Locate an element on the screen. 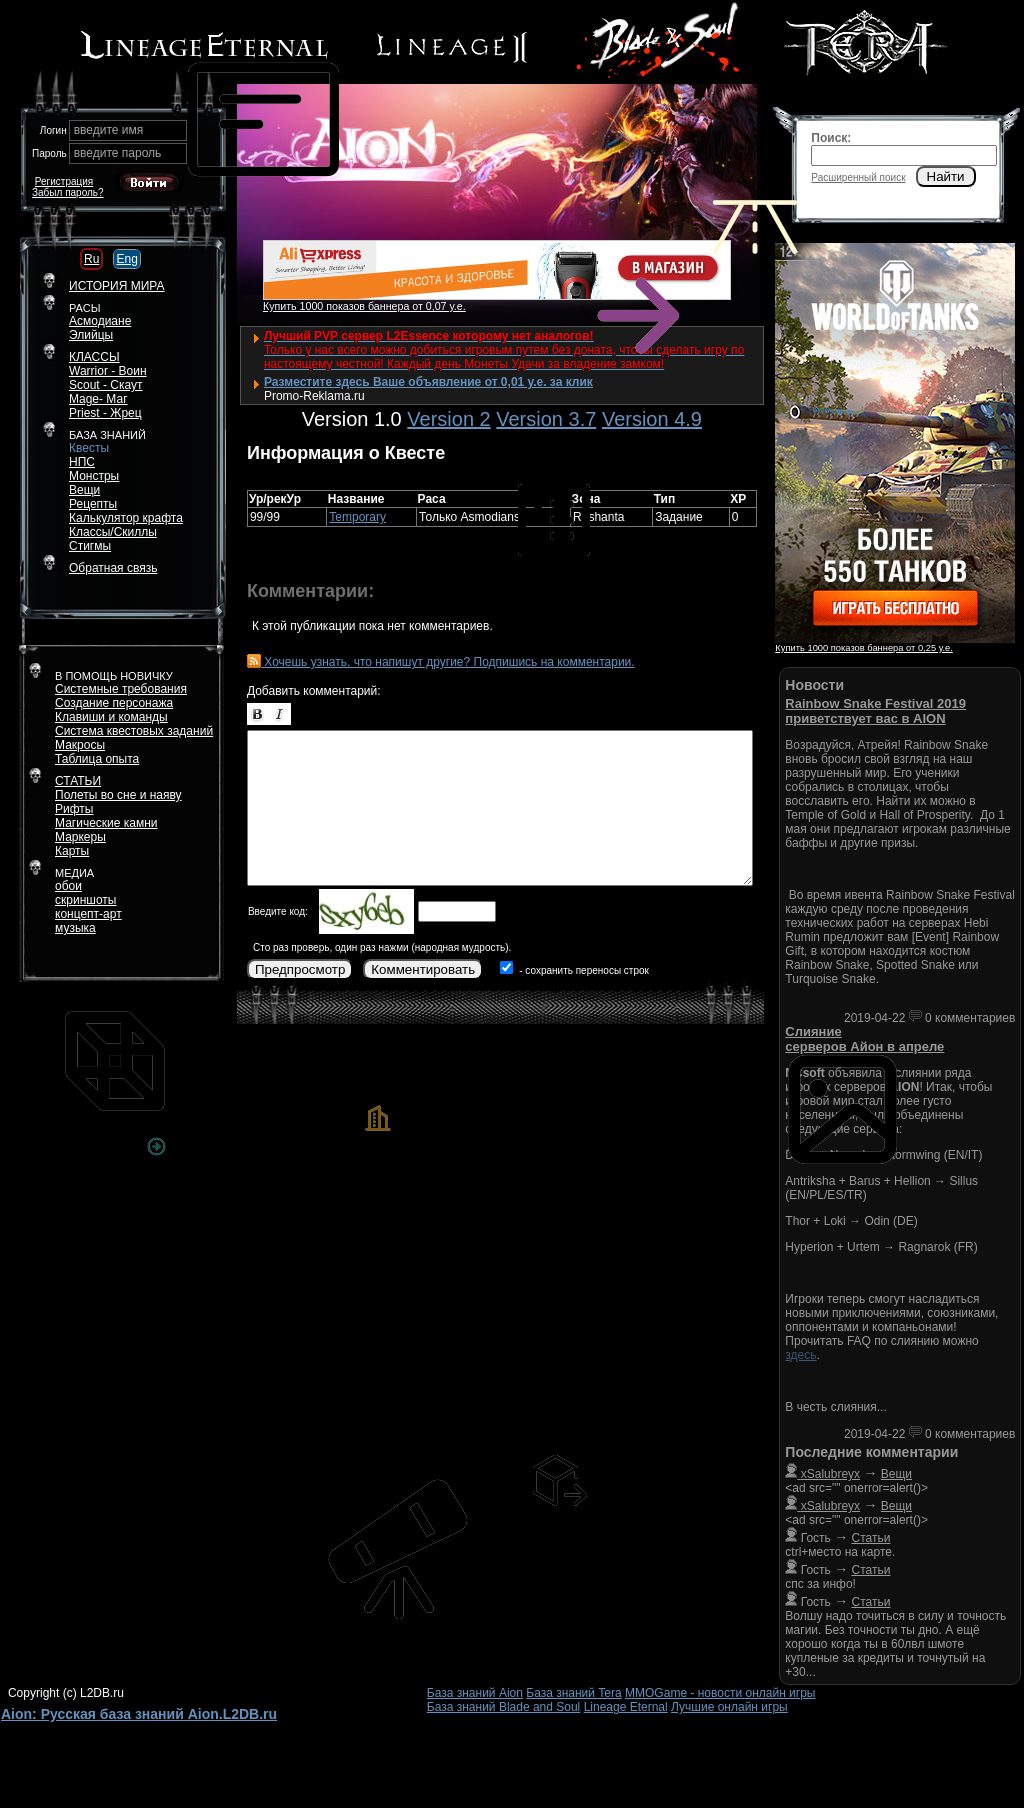 The height and width of the screenshot is (1808, 1024). view list details or items is located at coordinates (554, 520).